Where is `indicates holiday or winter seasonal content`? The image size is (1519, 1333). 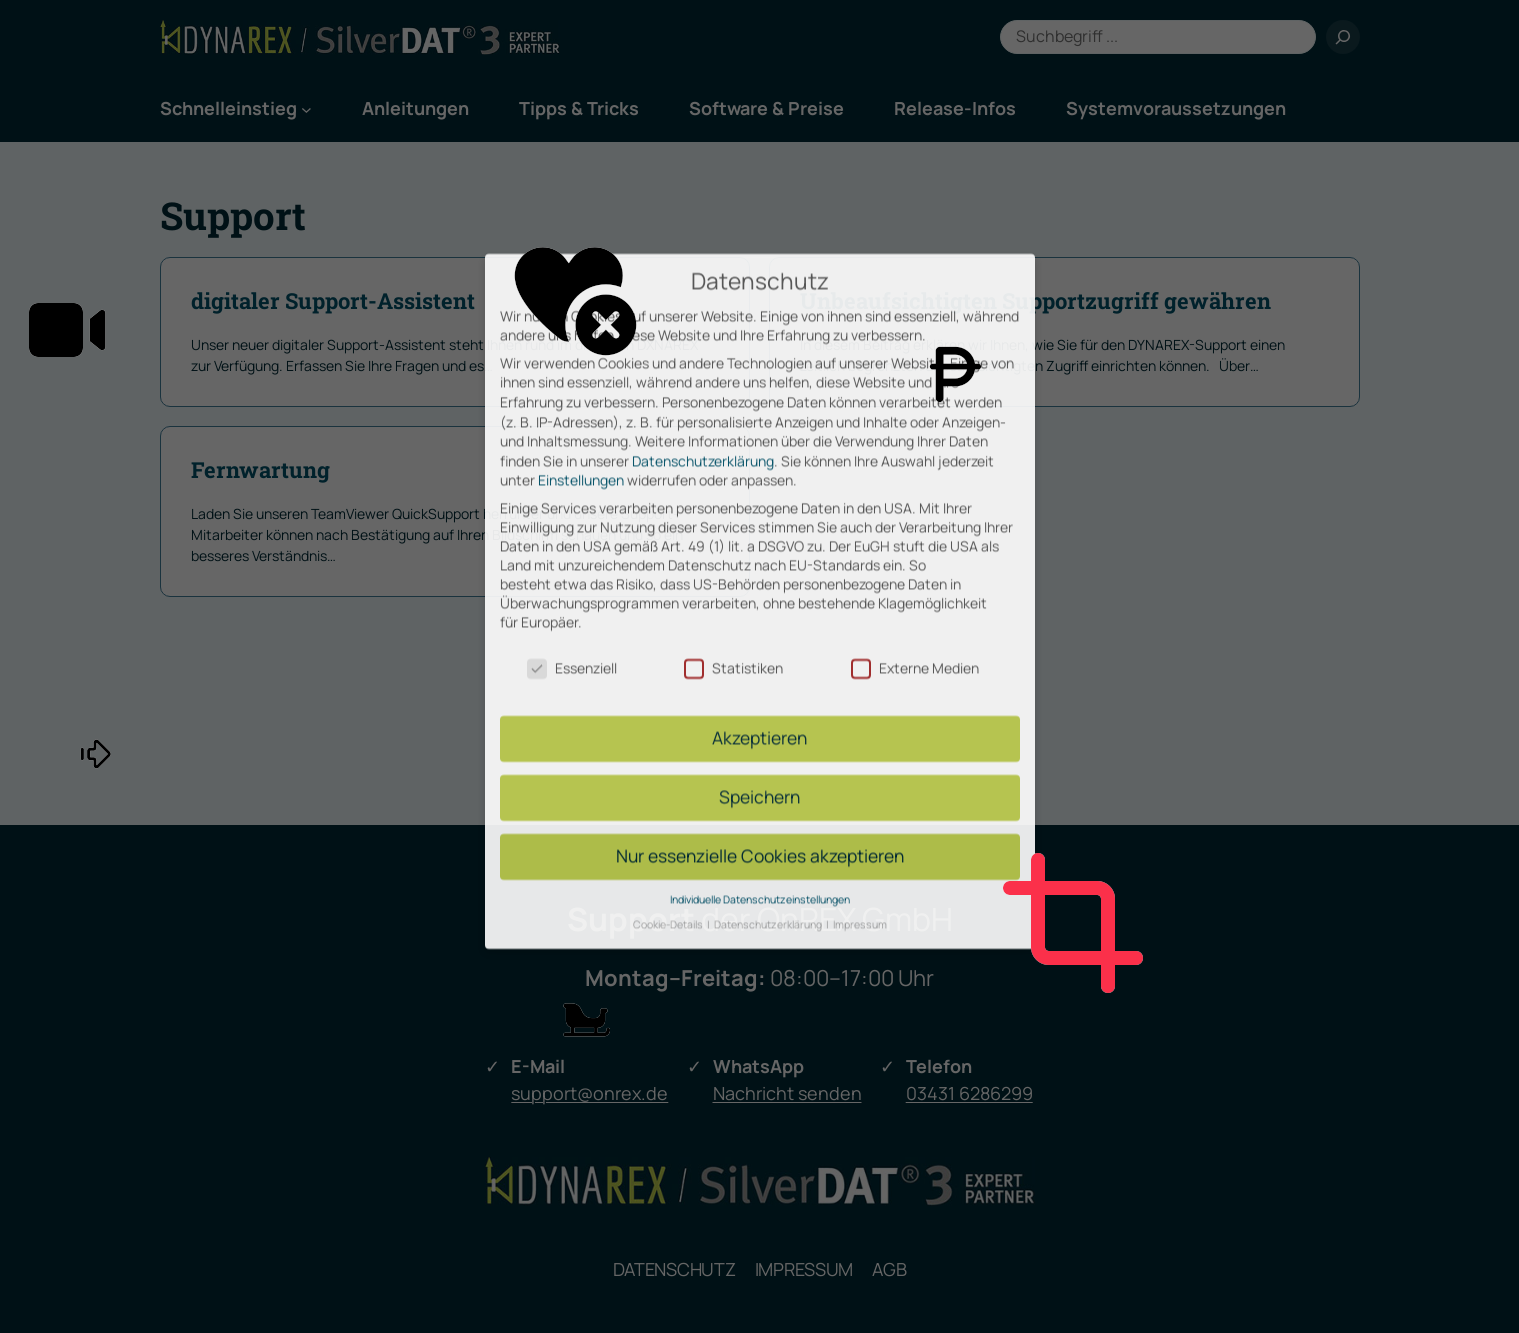
indicates holiday or winter seasonal content is located at coordinates (585, 1020).